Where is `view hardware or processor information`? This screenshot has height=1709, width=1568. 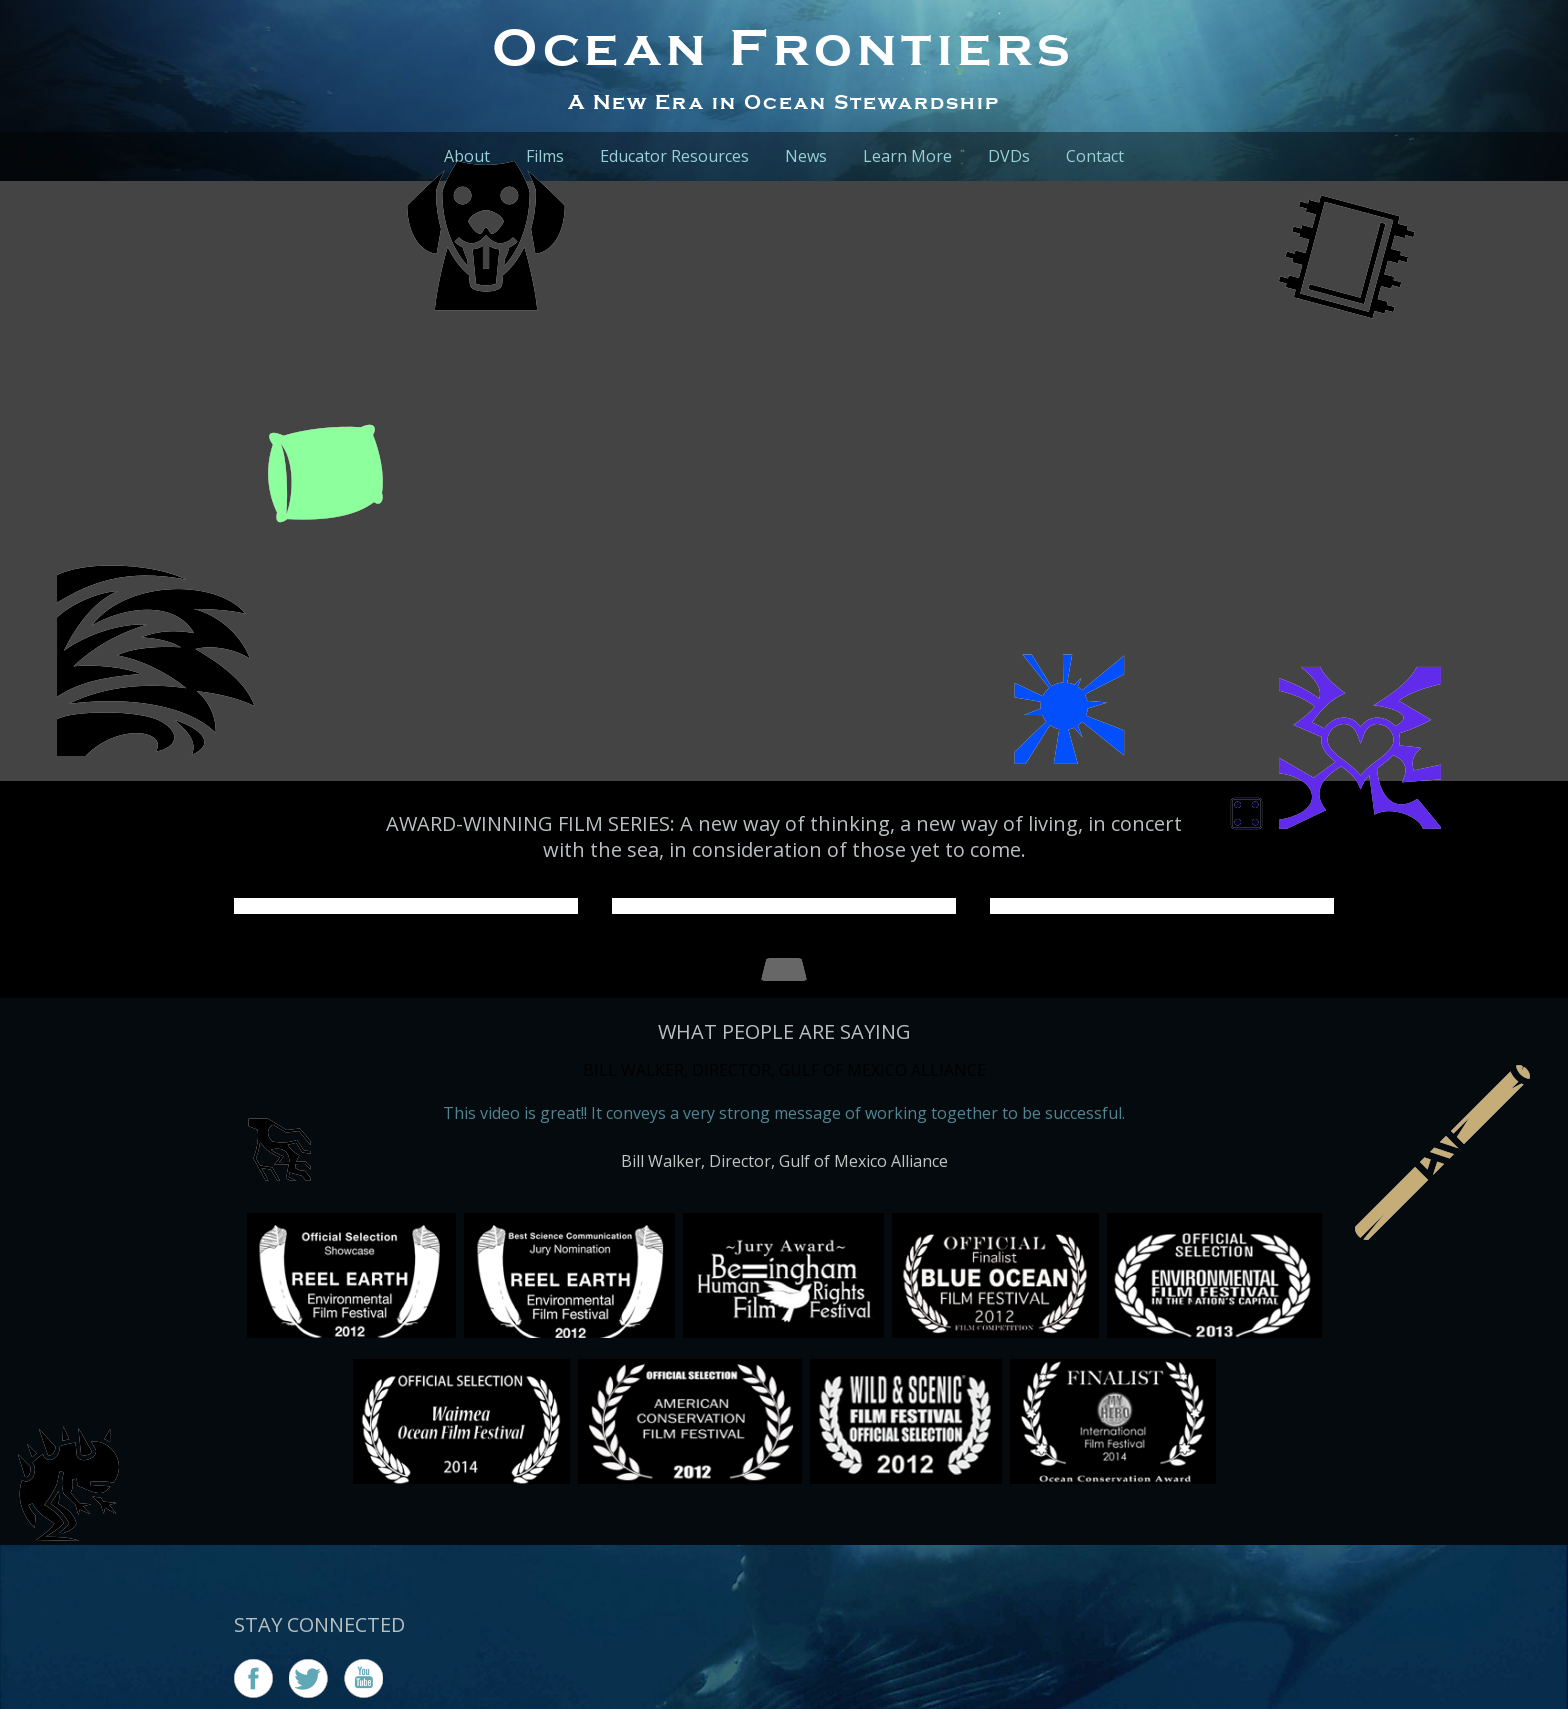
view hardware or processor information is located at coordinates (1346, 258).